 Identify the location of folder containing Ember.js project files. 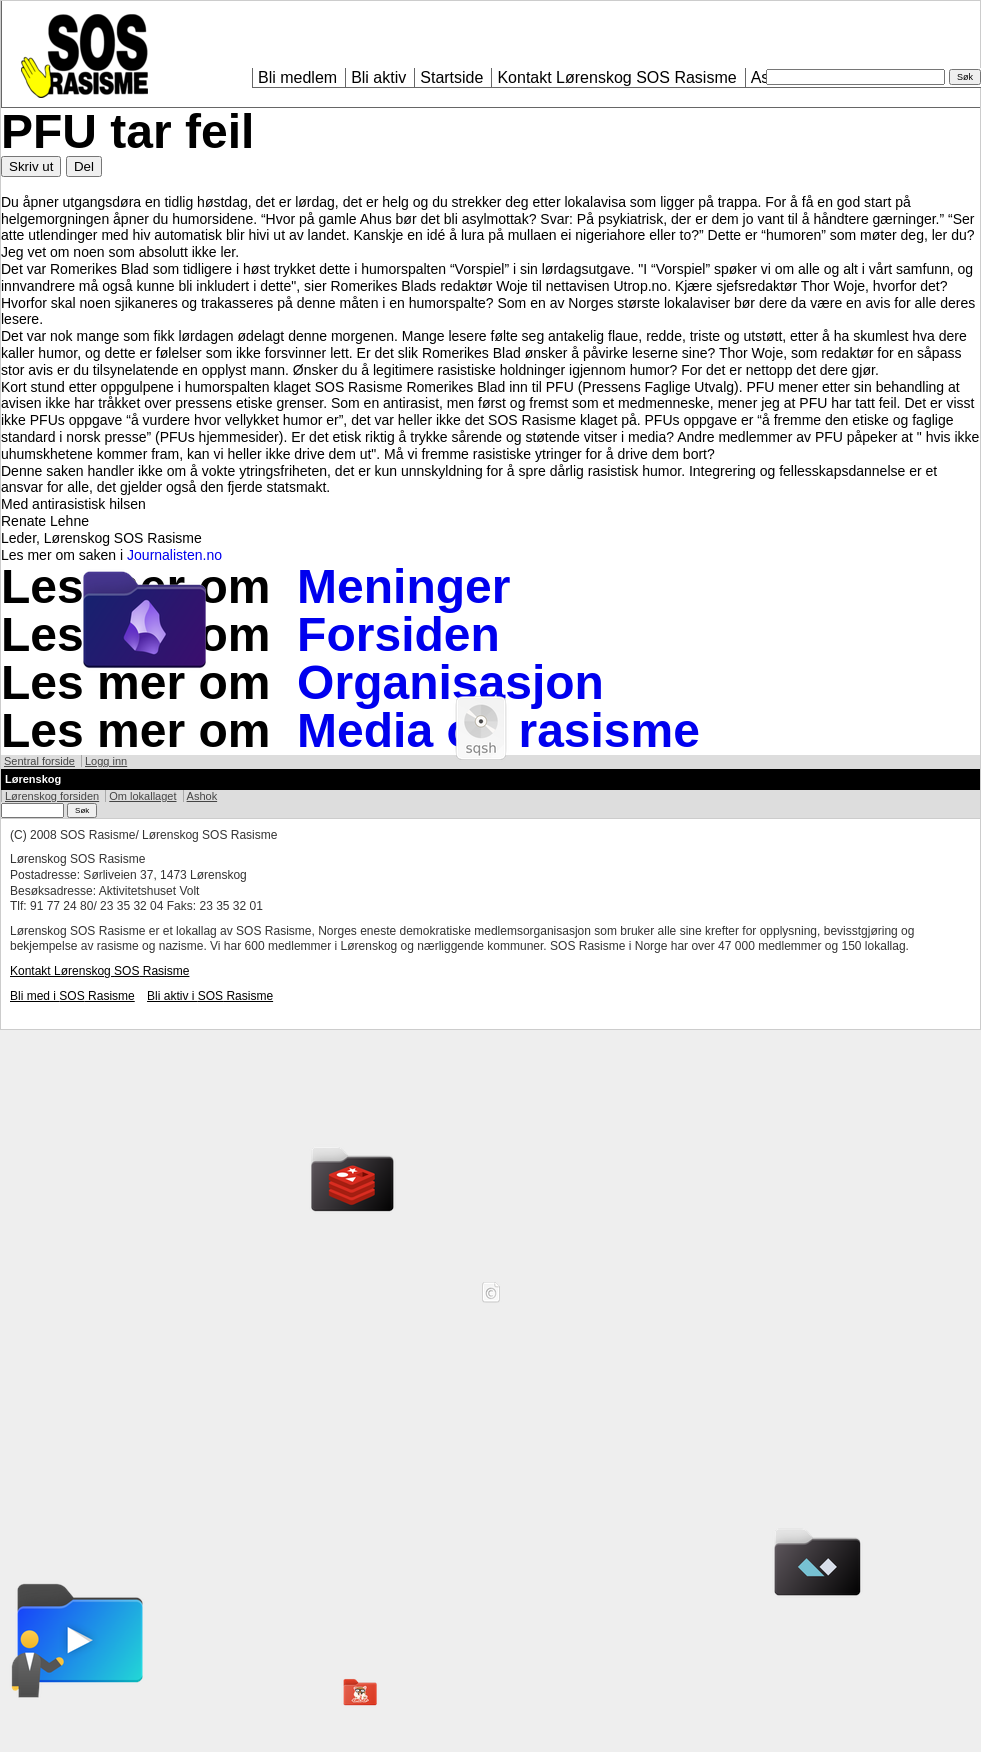
(360, 1693).